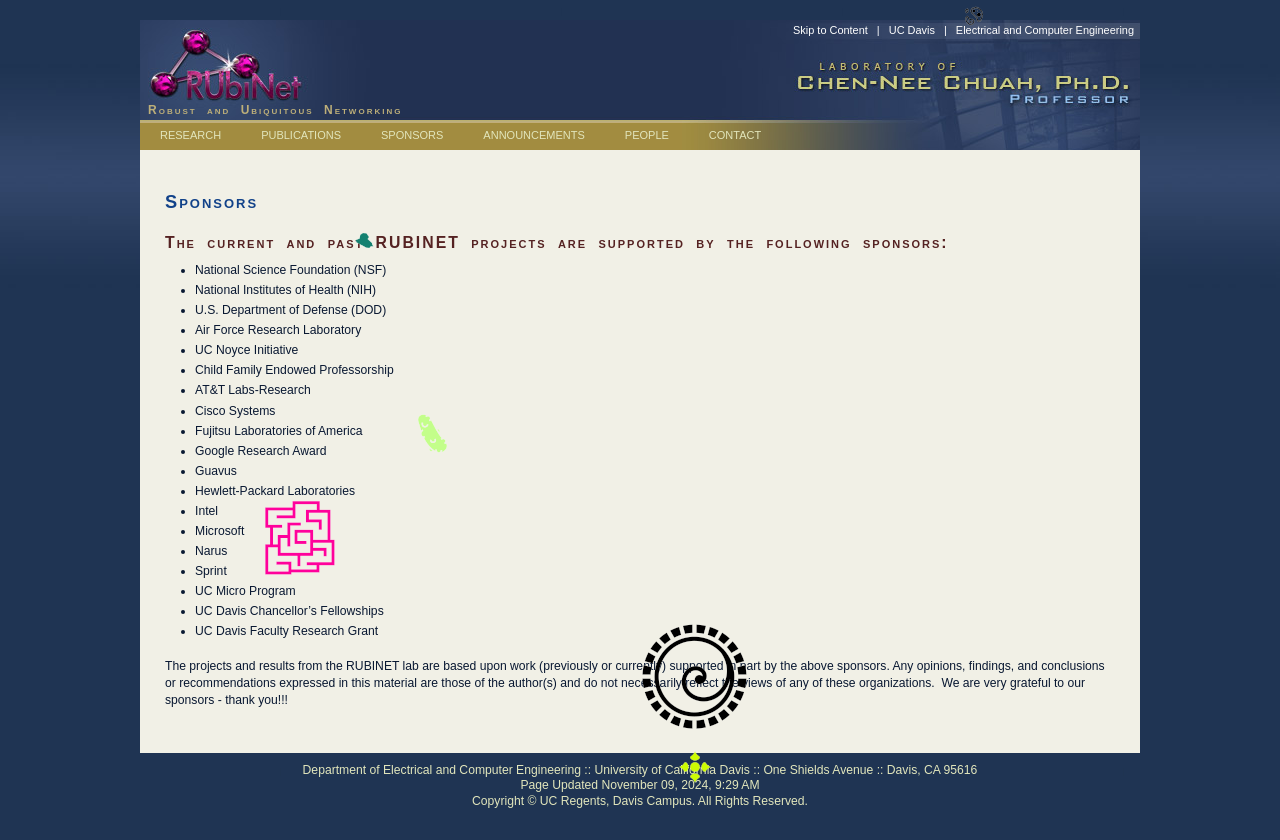  I want to click on indicates luck or chance-based game mechanic, so click(695, 767).